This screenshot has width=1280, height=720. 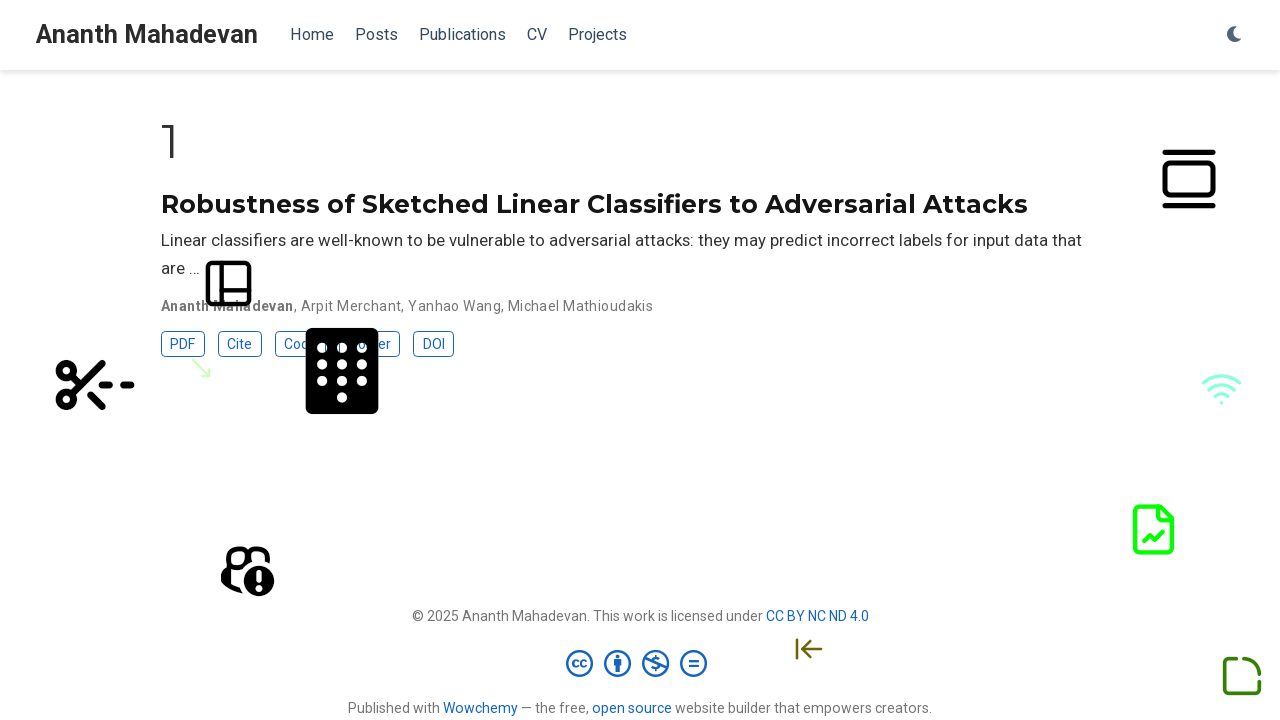 I want to click on cut along the dotted line, so click(x=95, y=385).